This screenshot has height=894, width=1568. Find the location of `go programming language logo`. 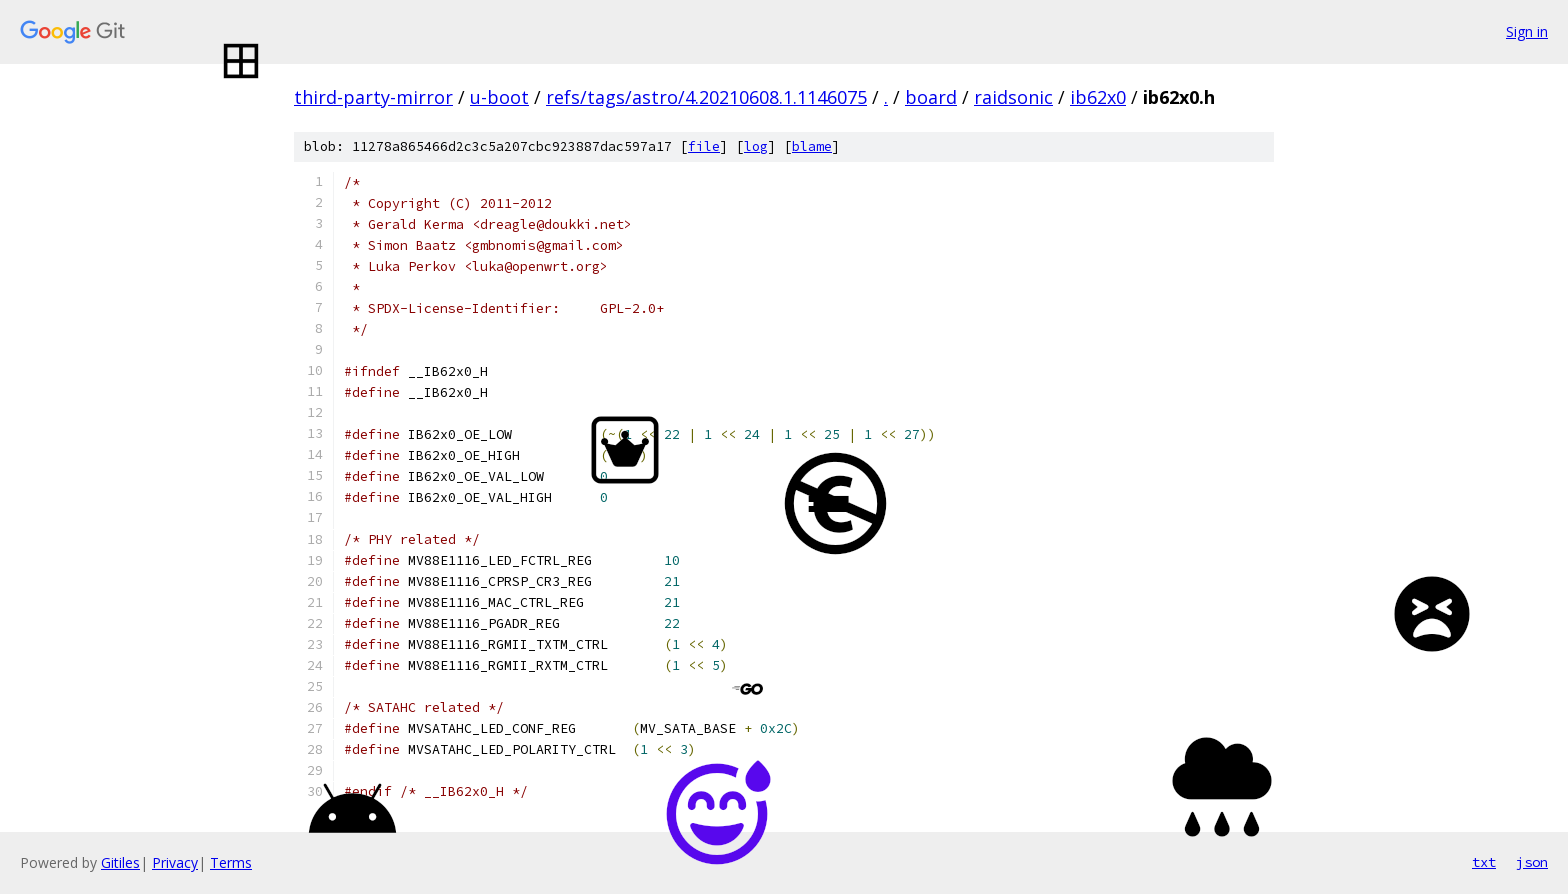

go programming language logo is located at coordinates (747, 689).